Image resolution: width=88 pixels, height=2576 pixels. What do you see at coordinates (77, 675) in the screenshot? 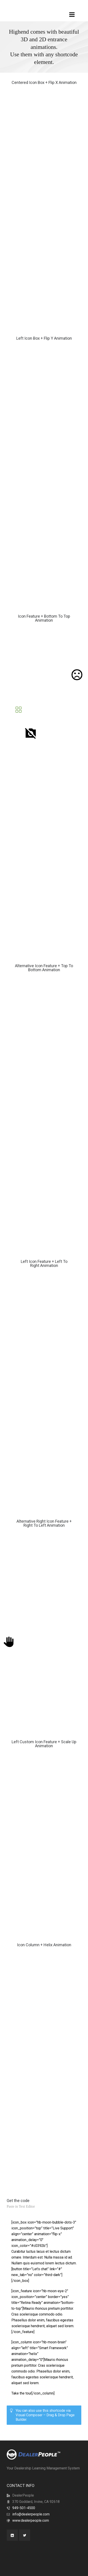
I see `rate your experience as negative` at bounding box center [77, 675].